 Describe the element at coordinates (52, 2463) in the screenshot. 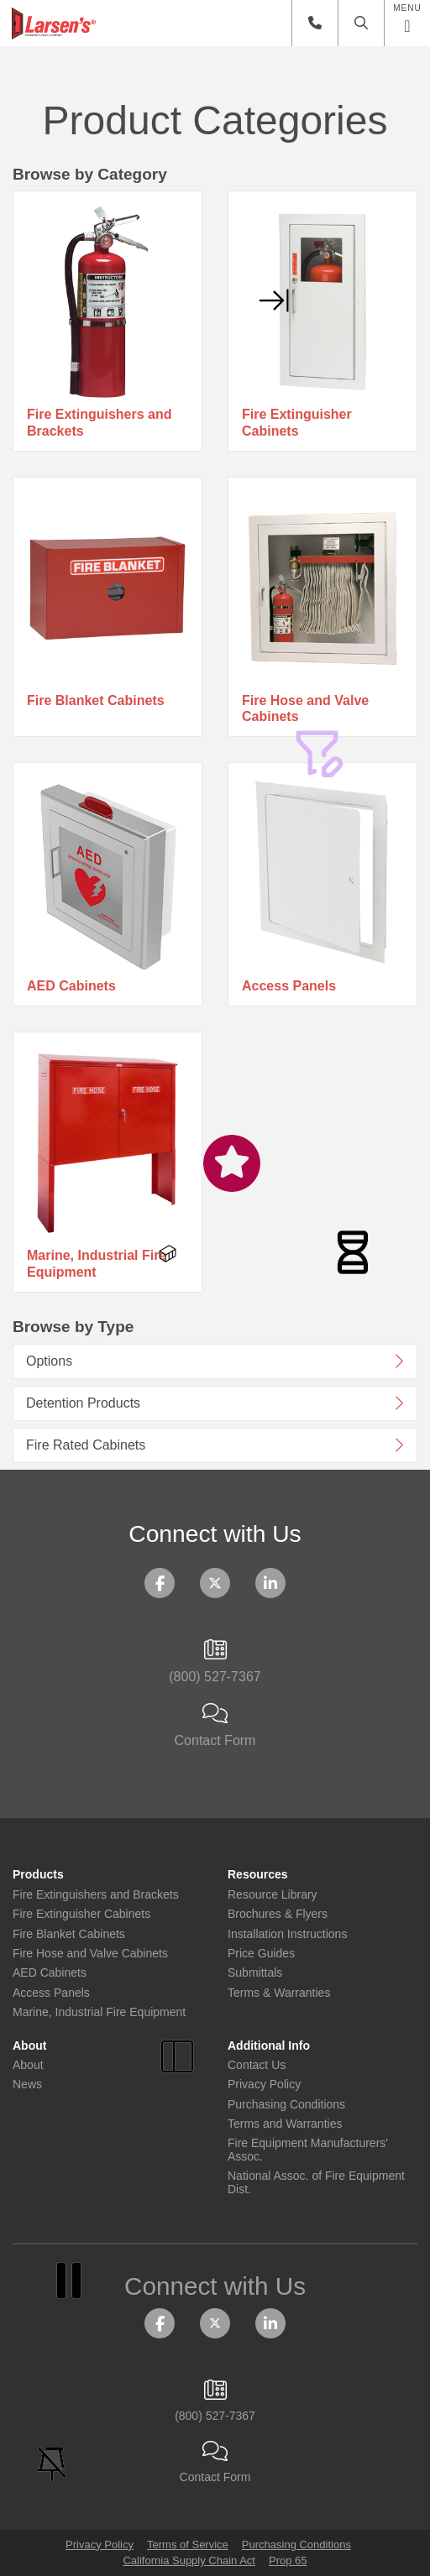

I see `unpin this item` at that location.